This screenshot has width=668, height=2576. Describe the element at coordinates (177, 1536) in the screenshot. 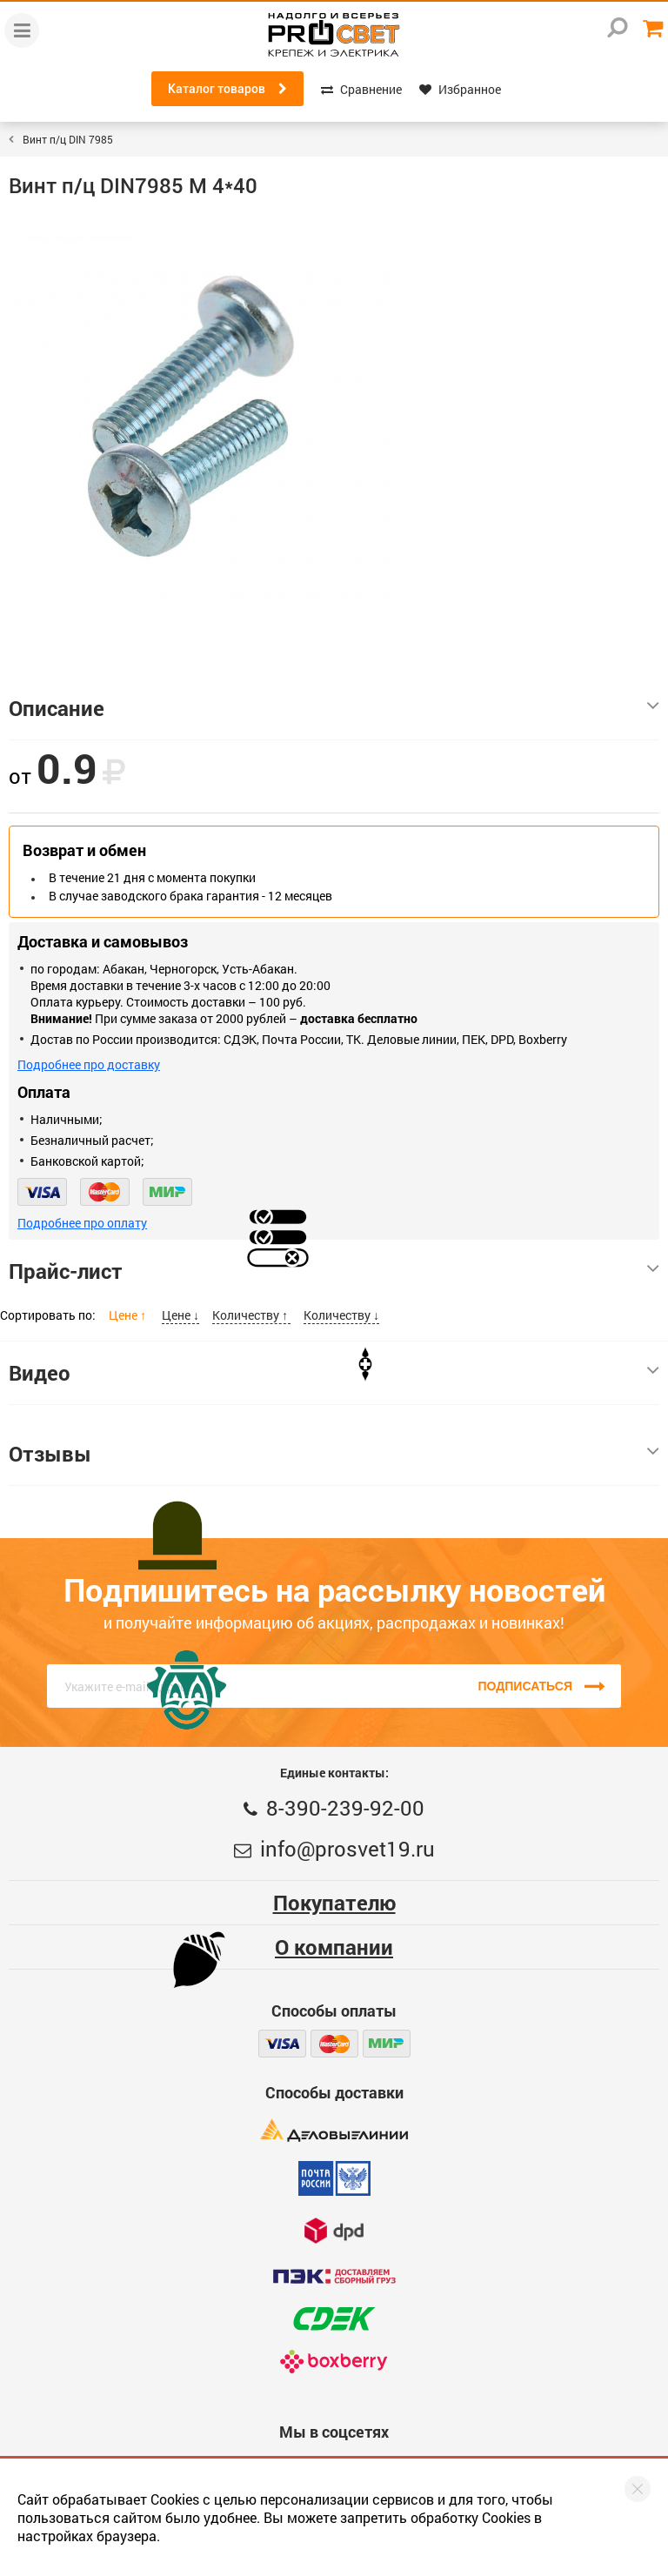

I see `indicates a deceased character or game over state` at that location.